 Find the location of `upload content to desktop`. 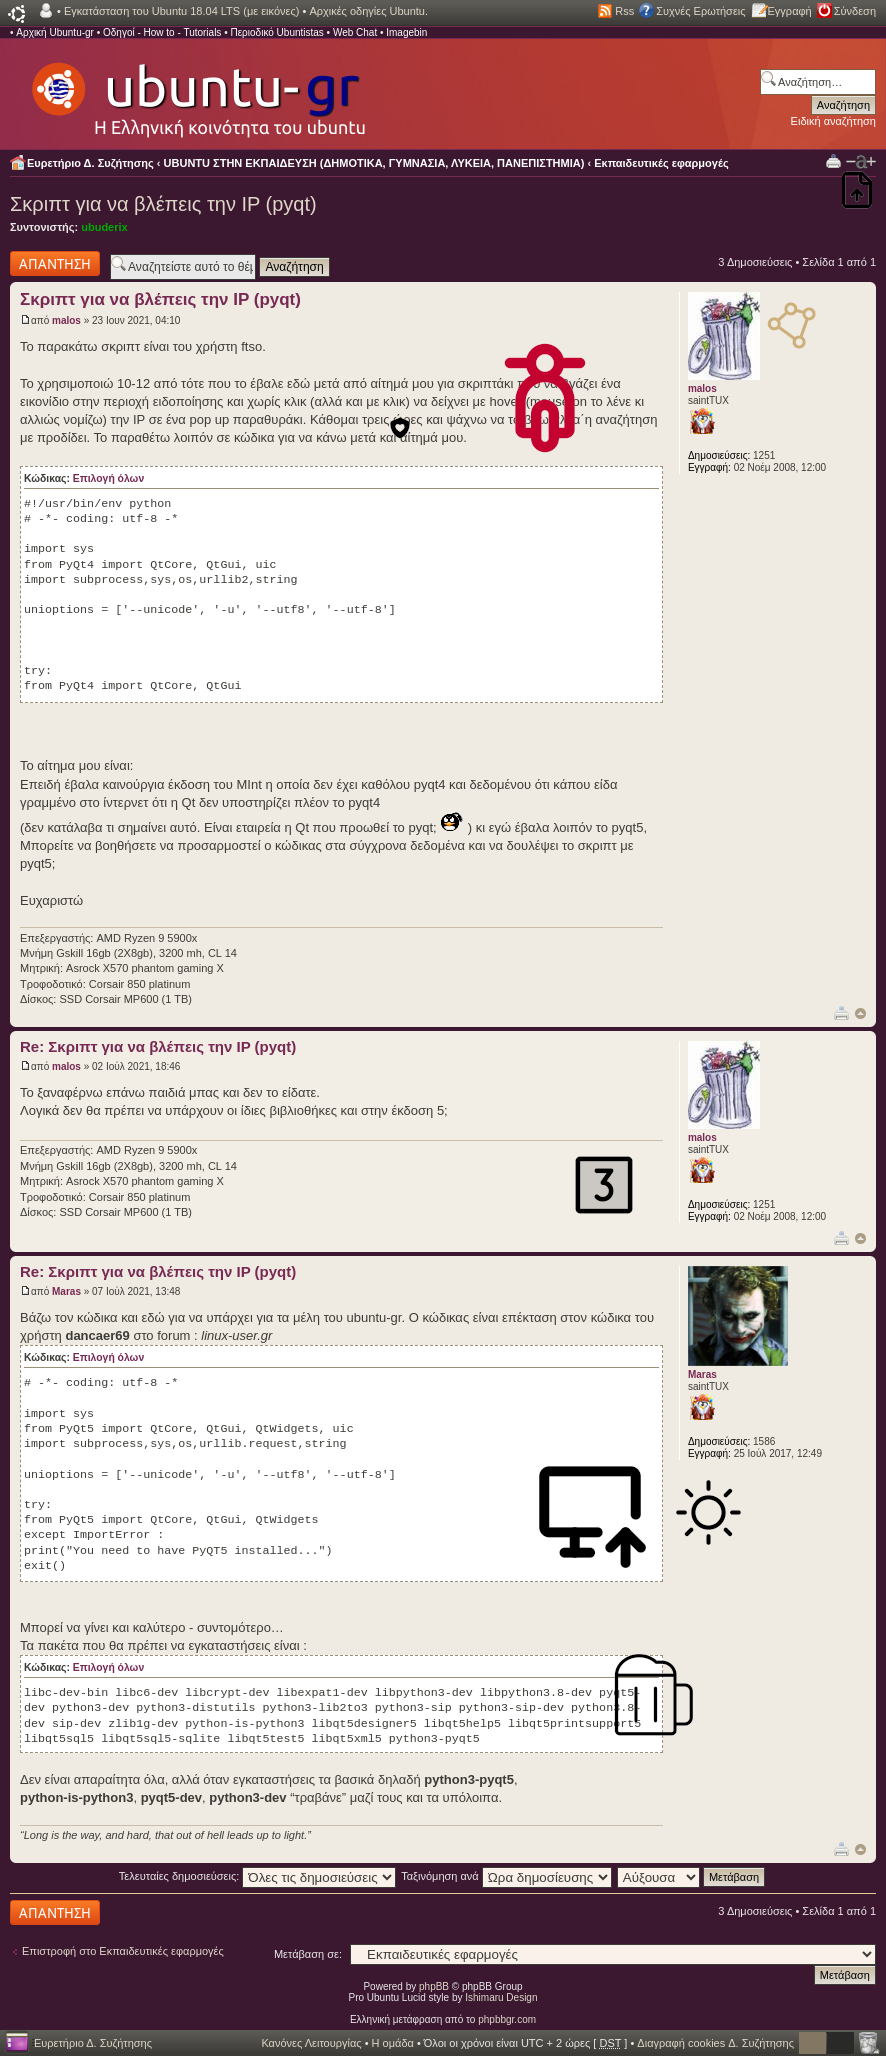

upload content to desktop is located at coordinates (590, 1512).